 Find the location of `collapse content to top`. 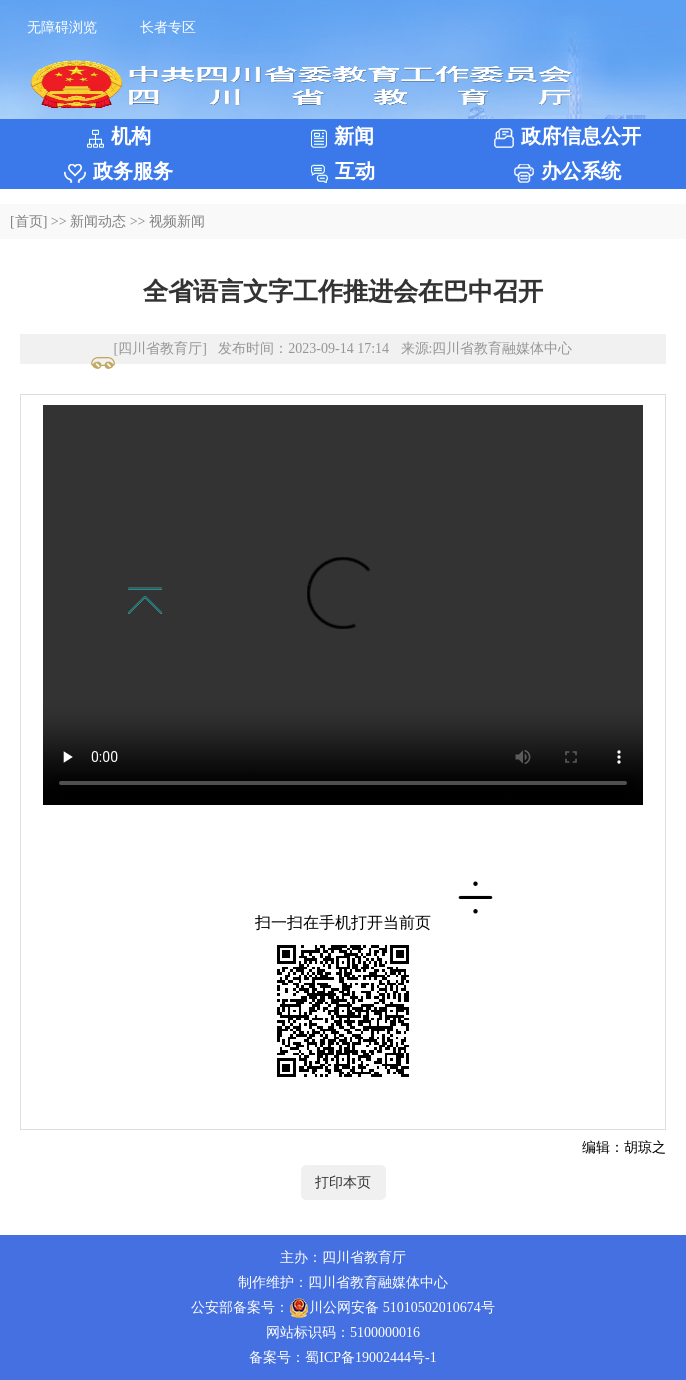

collapse content to top is located at coordinates (145, 600).